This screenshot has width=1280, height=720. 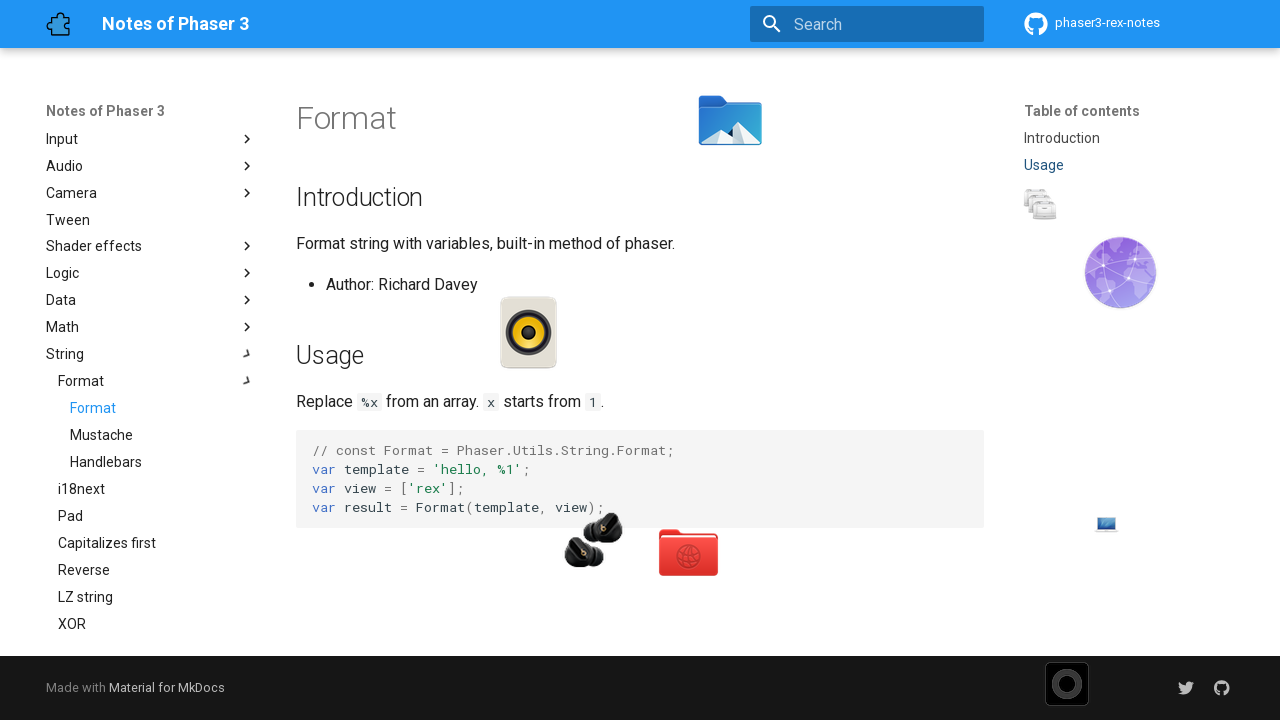 What do you see at coordinates (1120, 272) in the screenshot?
I see `access network and connectivity settings` at bounding box center [1120, 272].